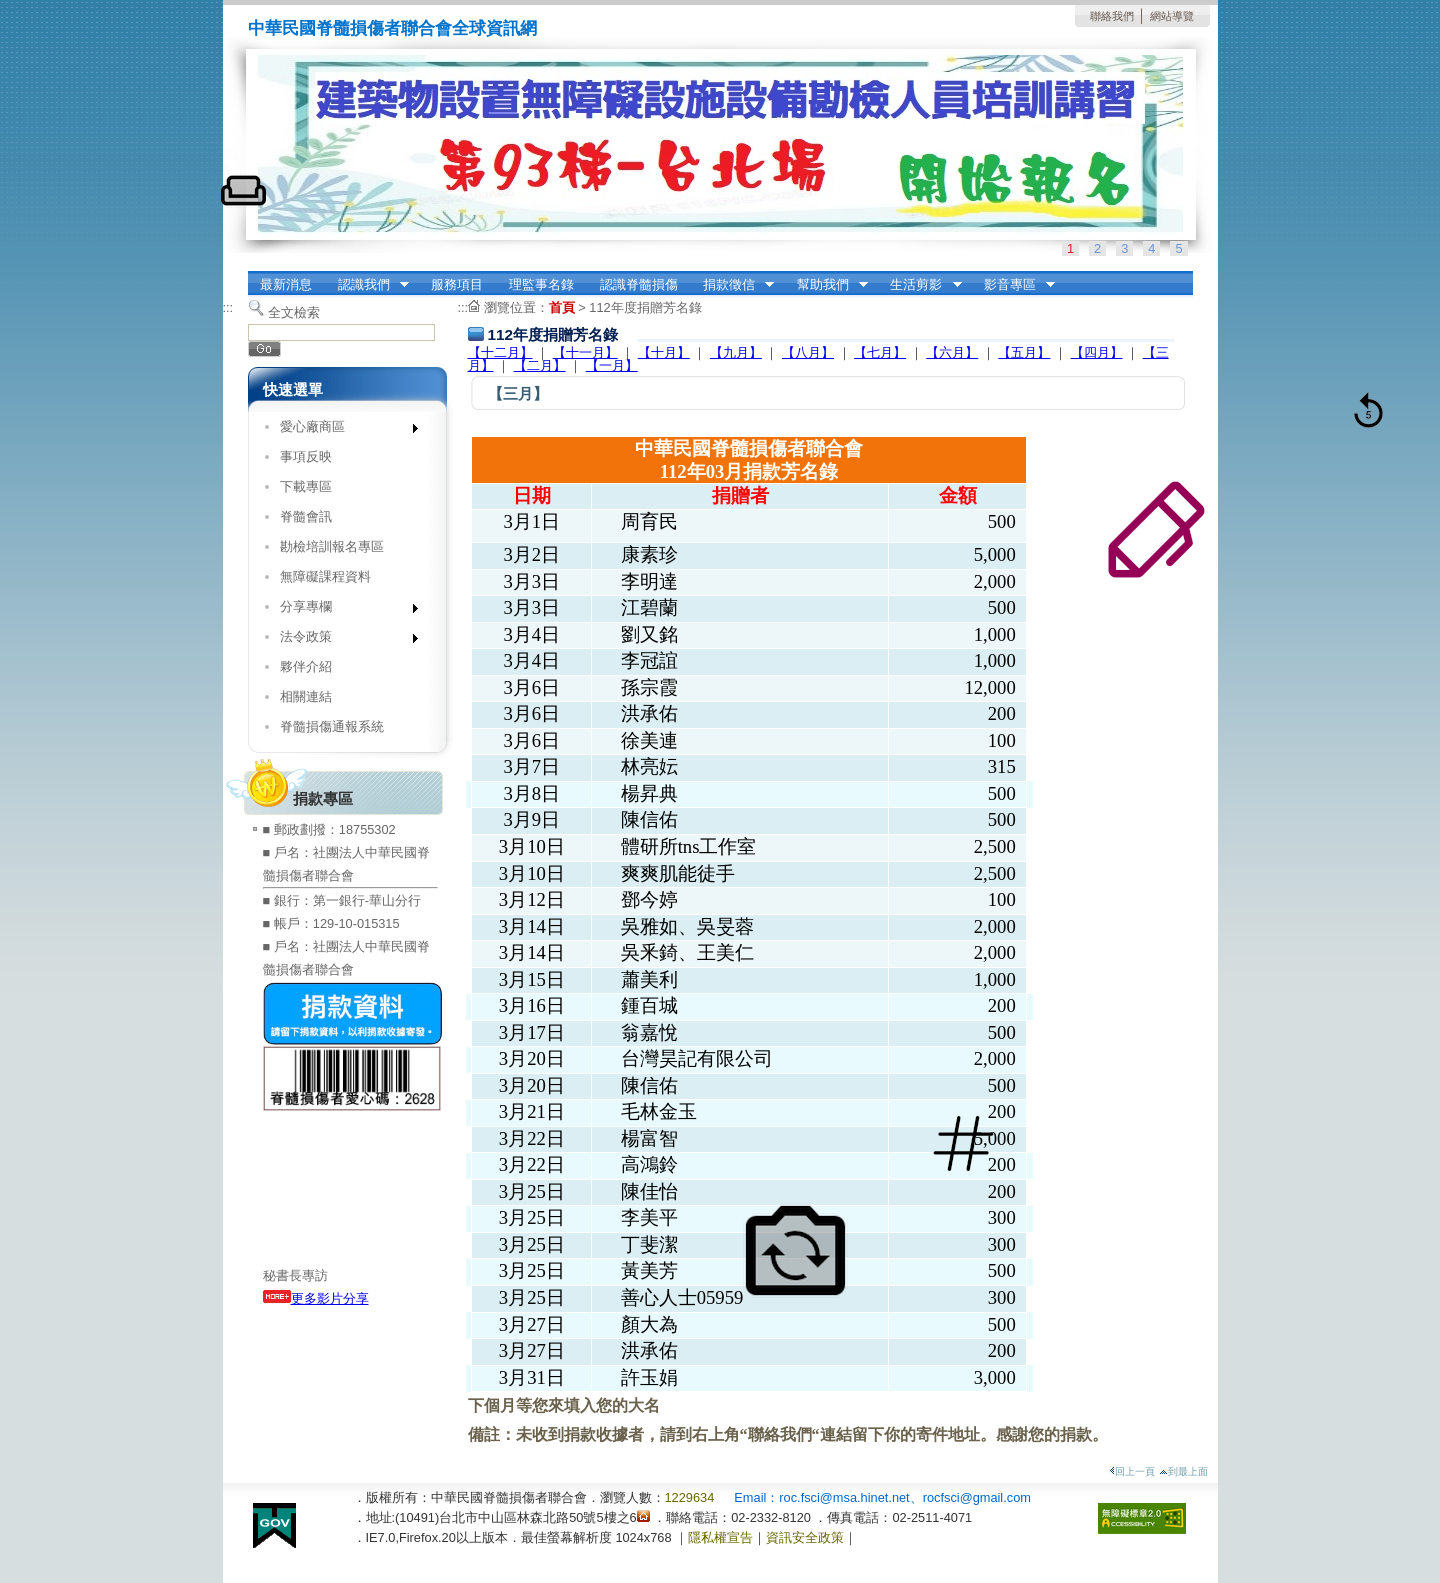 This screenshot has width=1440, height=1583. Describe the element at coordinates (1368, 411) in the screenshot. I see `skip back 5 seconds in playback` at that location.